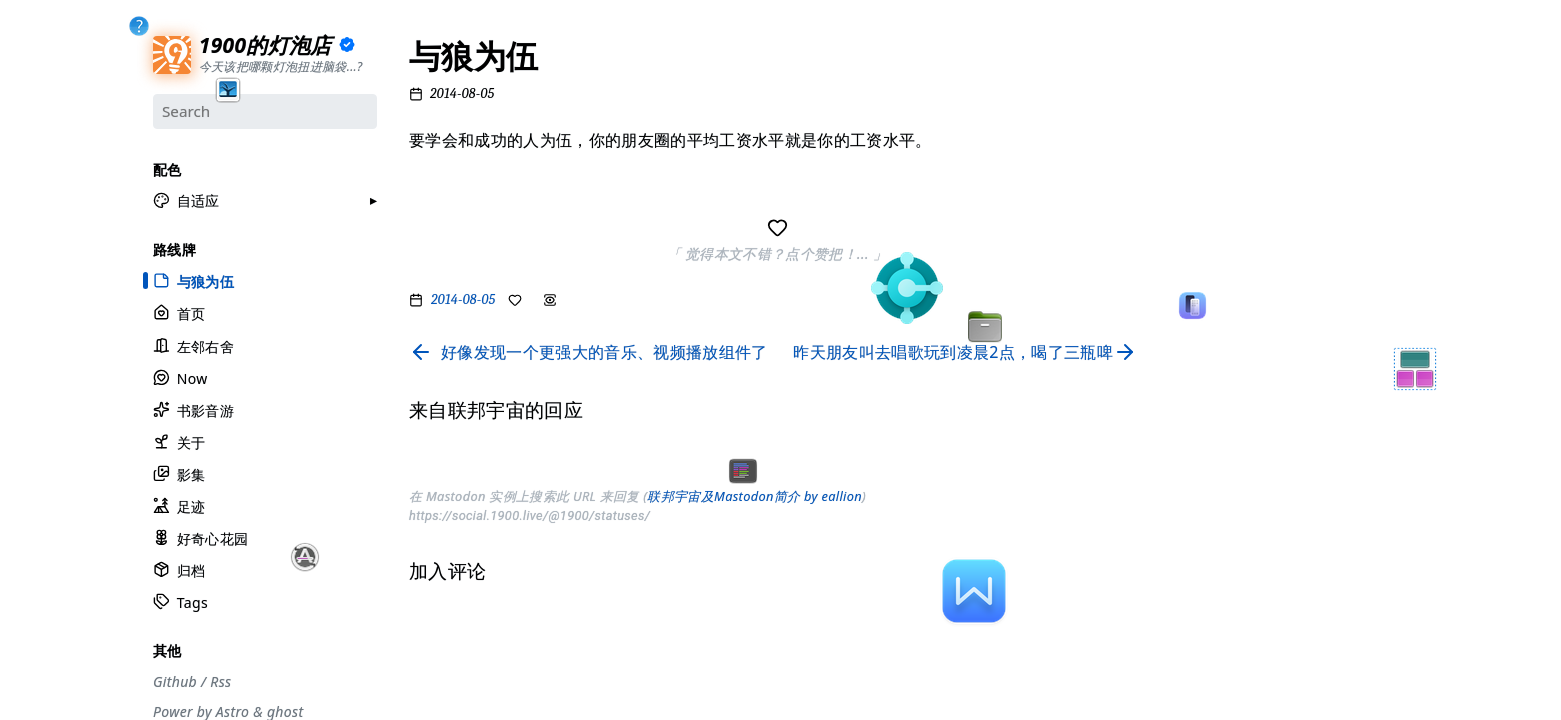 This screenshot has width=1561, height=720. I want to click on open kde connect preferences, so click(1192, 305).